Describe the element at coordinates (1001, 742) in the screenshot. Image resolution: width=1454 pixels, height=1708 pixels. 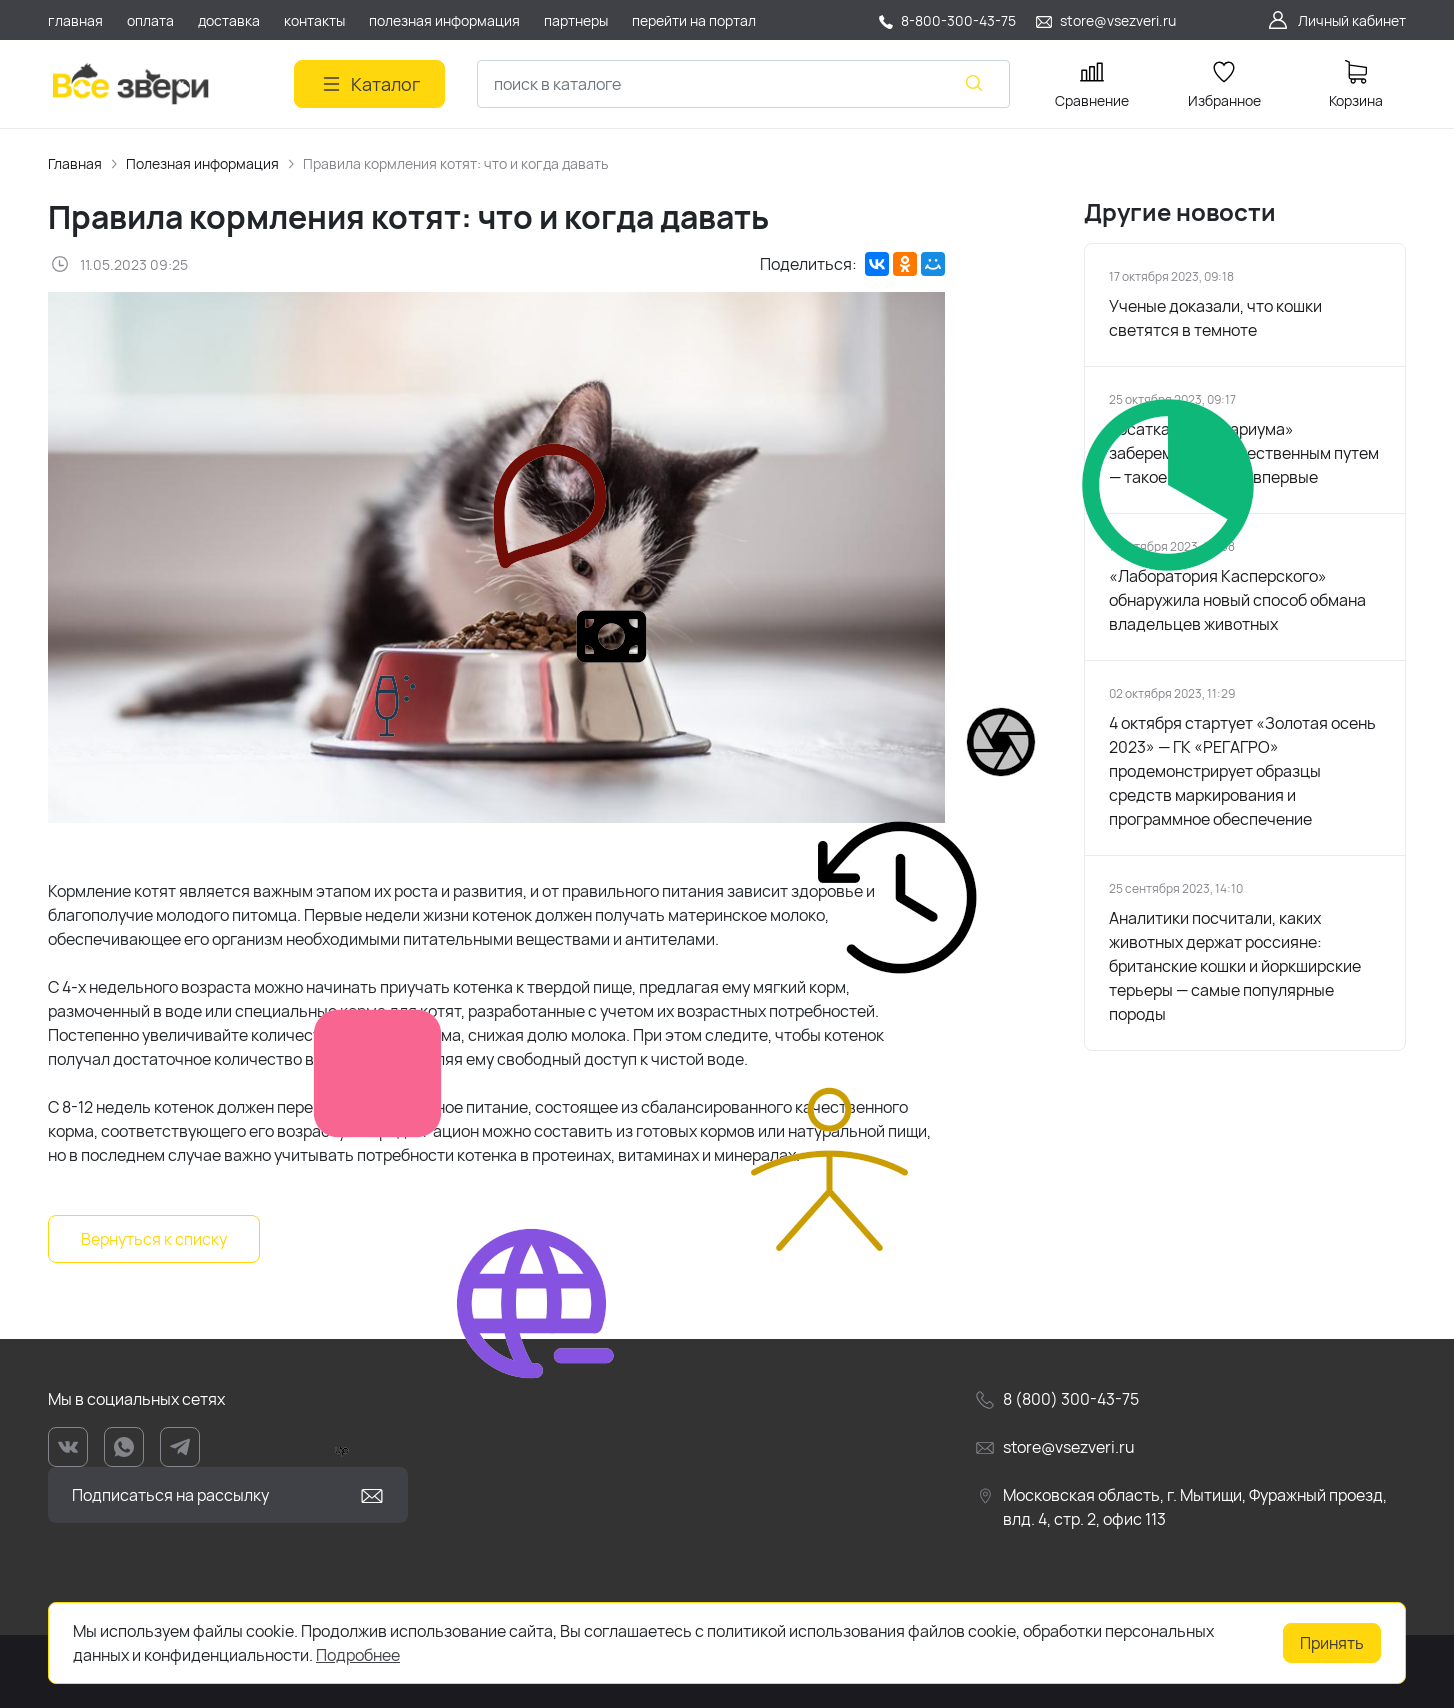
I see `open camera to take a photo` at that location.